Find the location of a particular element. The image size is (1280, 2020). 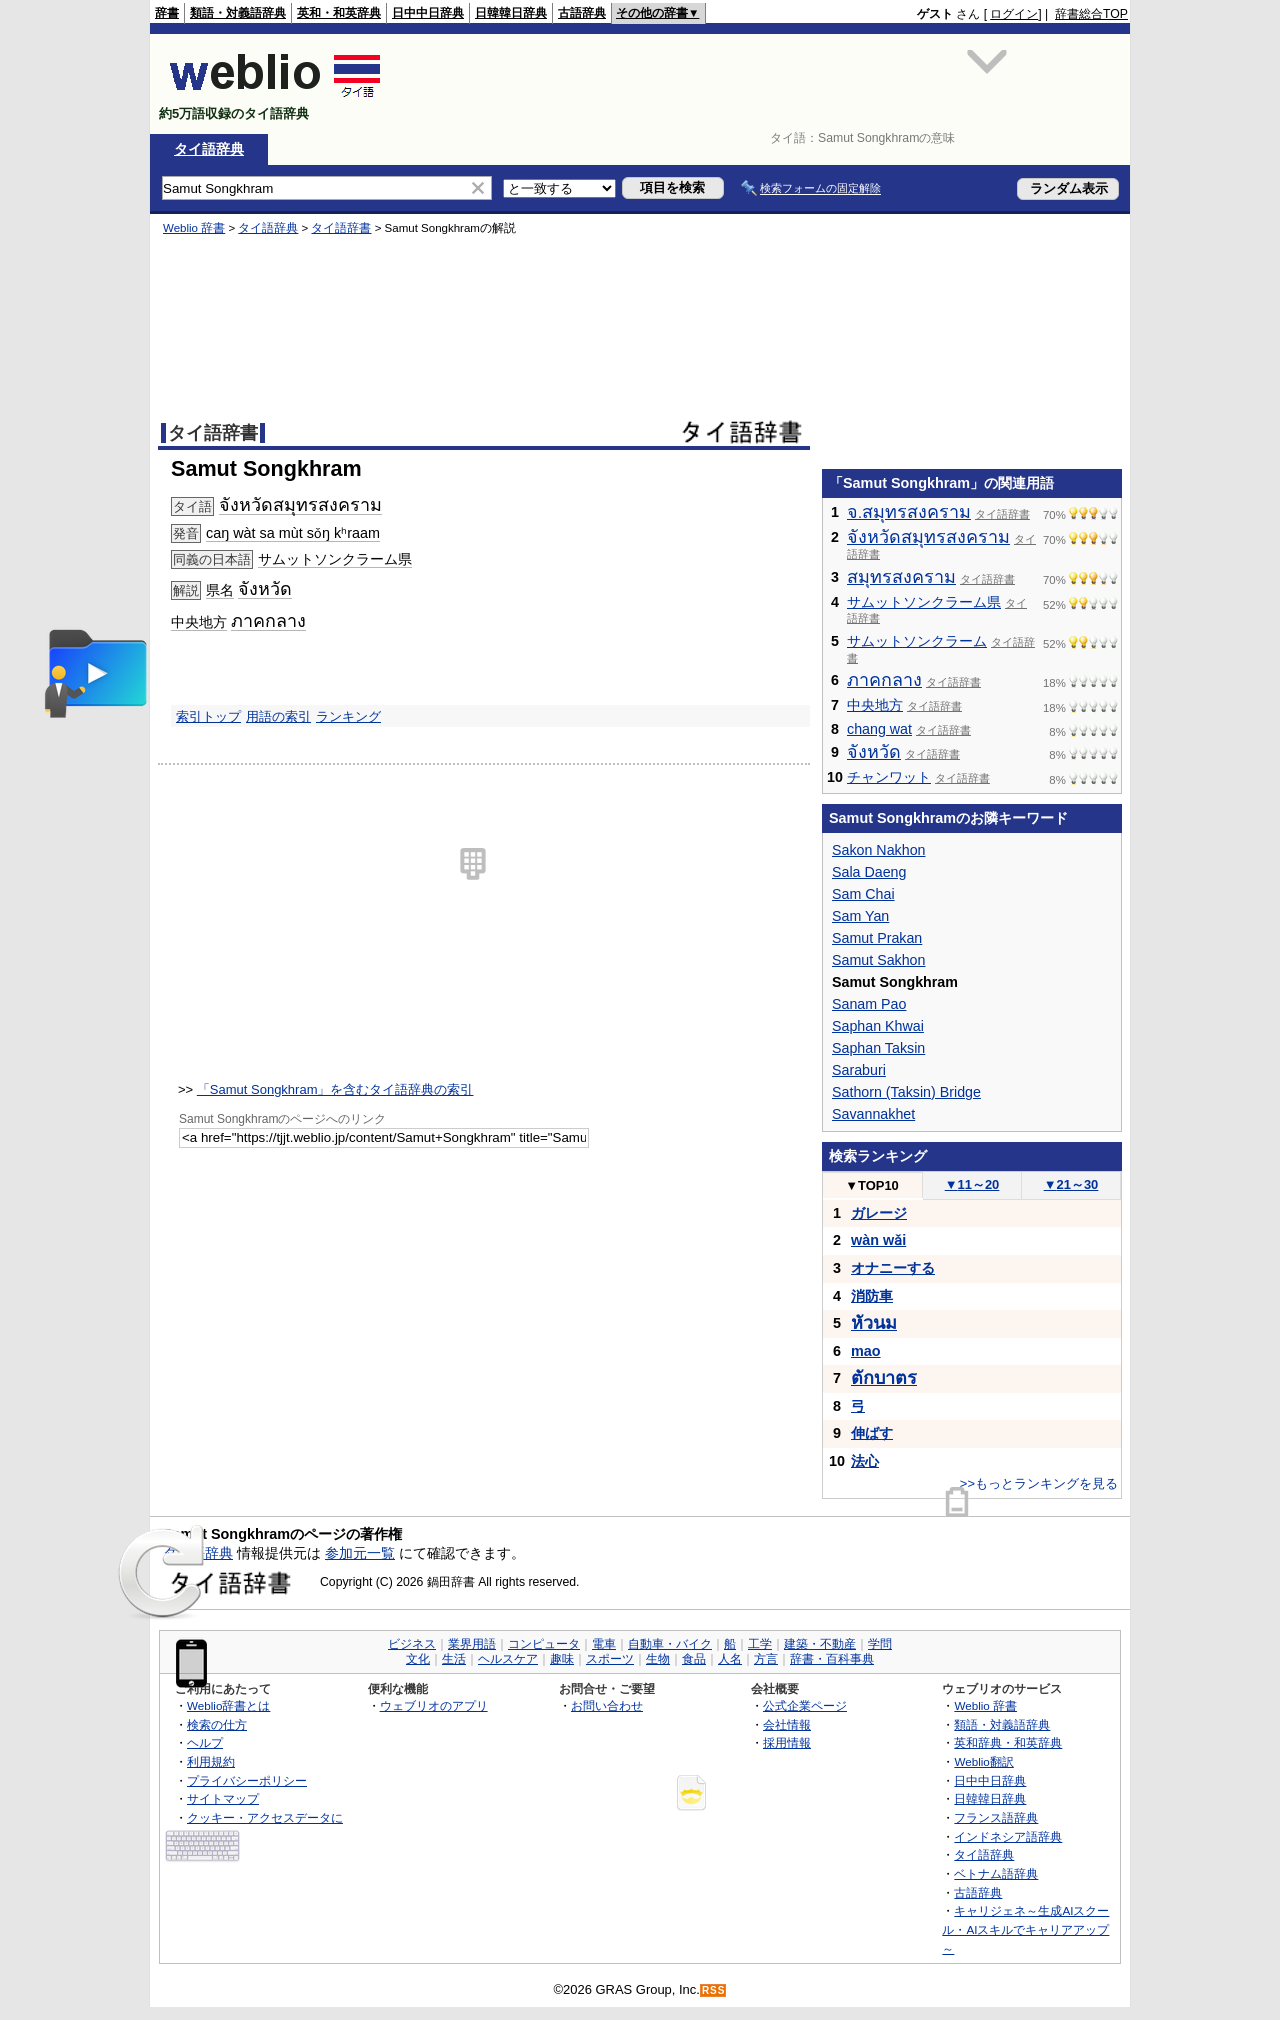

connect a bluetooth keyboard is located at coordinates (202, 1845).